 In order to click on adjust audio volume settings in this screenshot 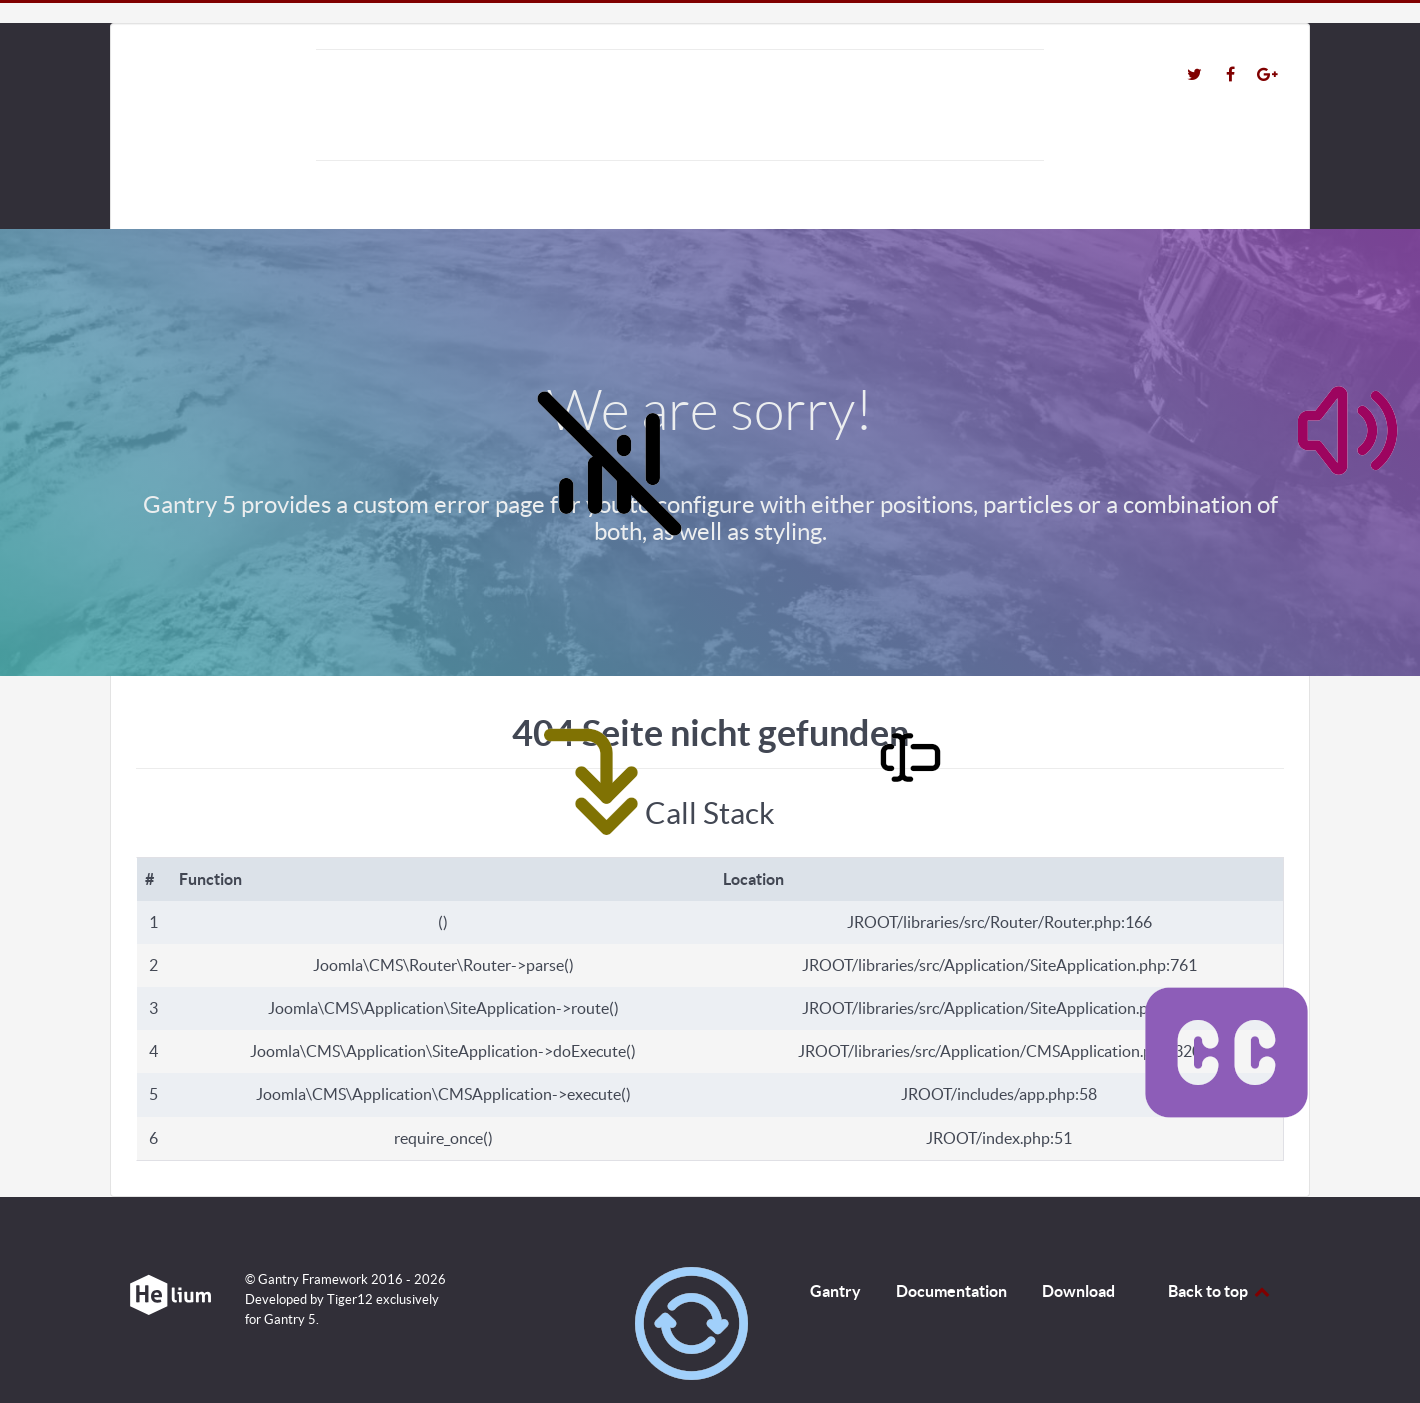, I will do `click(1347, 430)`.